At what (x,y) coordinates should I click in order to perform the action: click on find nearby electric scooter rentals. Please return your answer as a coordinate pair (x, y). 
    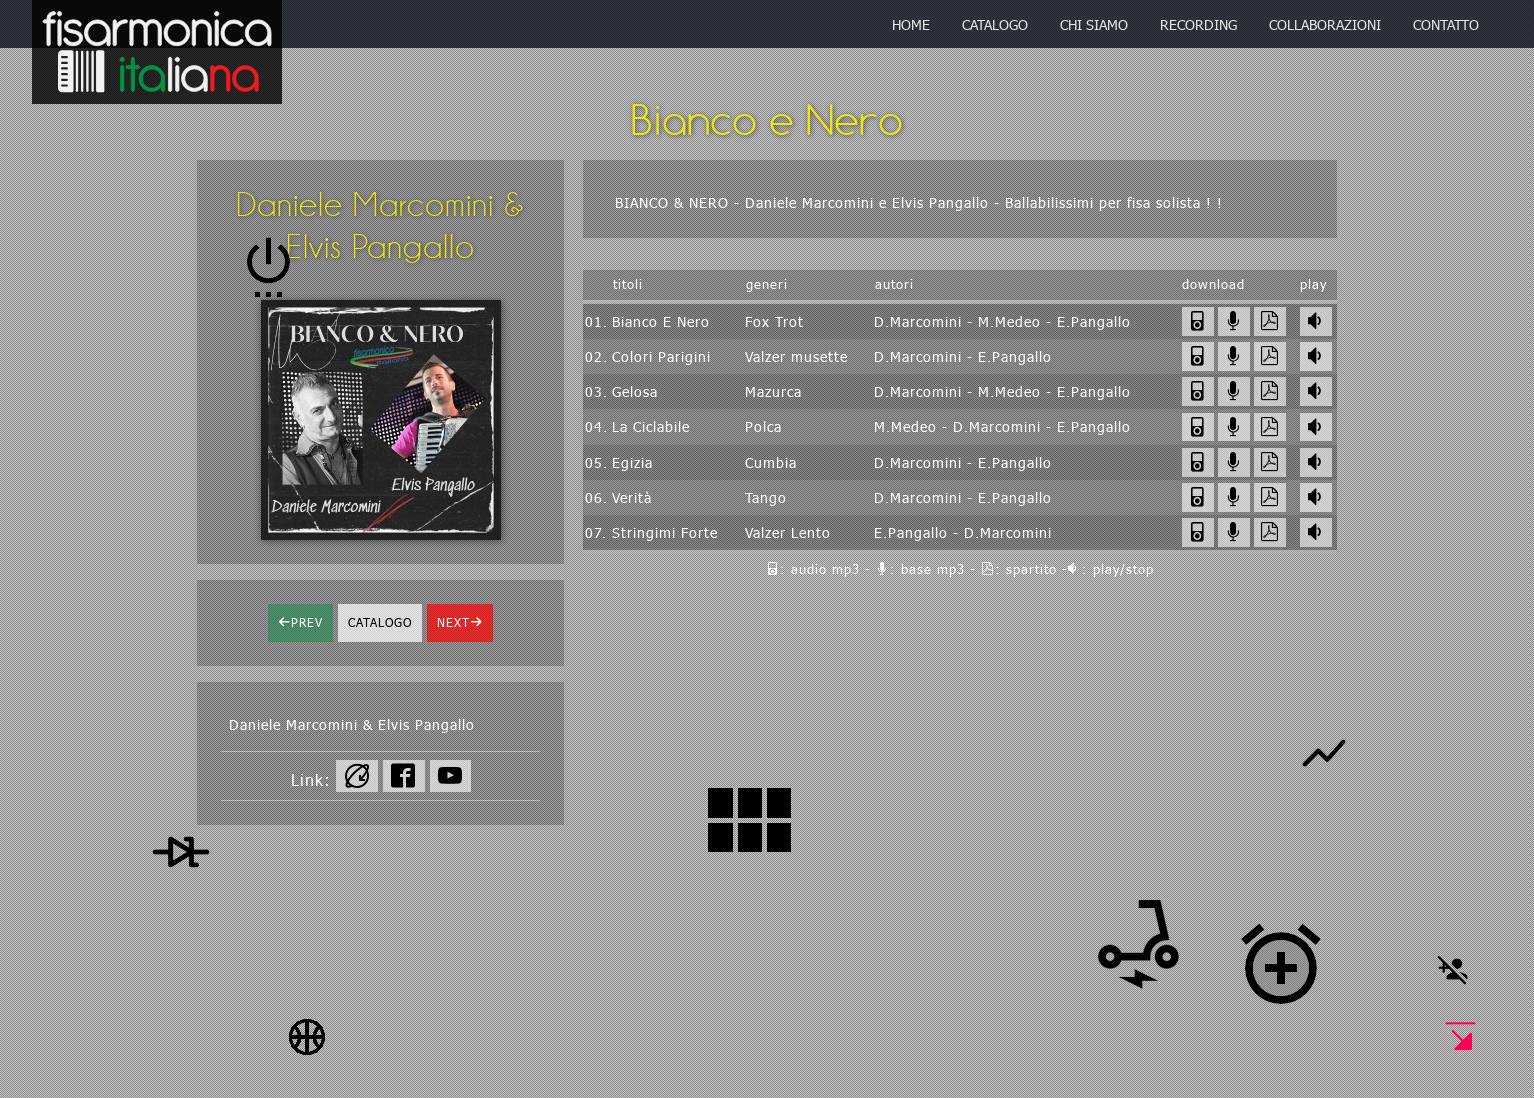
    Looking at the image, I should click on (1138, 944).